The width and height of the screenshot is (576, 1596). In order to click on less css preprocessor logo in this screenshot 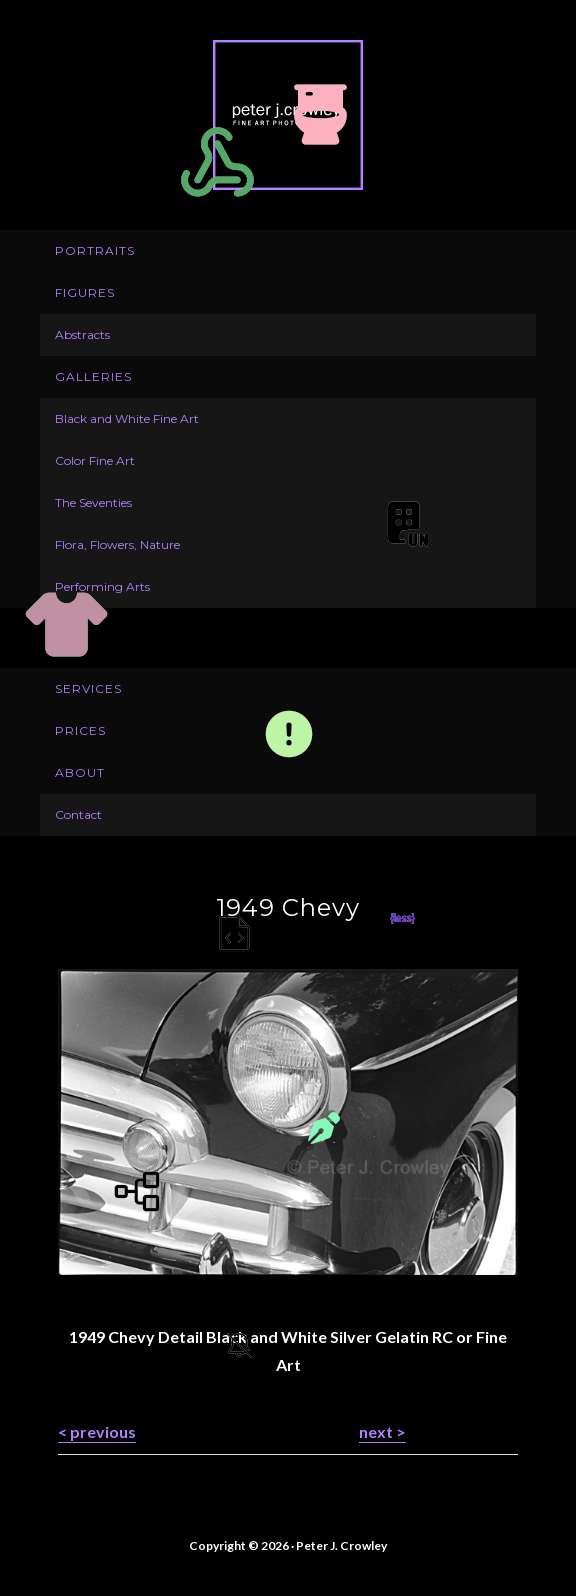, I will do `click(402, 918)`.